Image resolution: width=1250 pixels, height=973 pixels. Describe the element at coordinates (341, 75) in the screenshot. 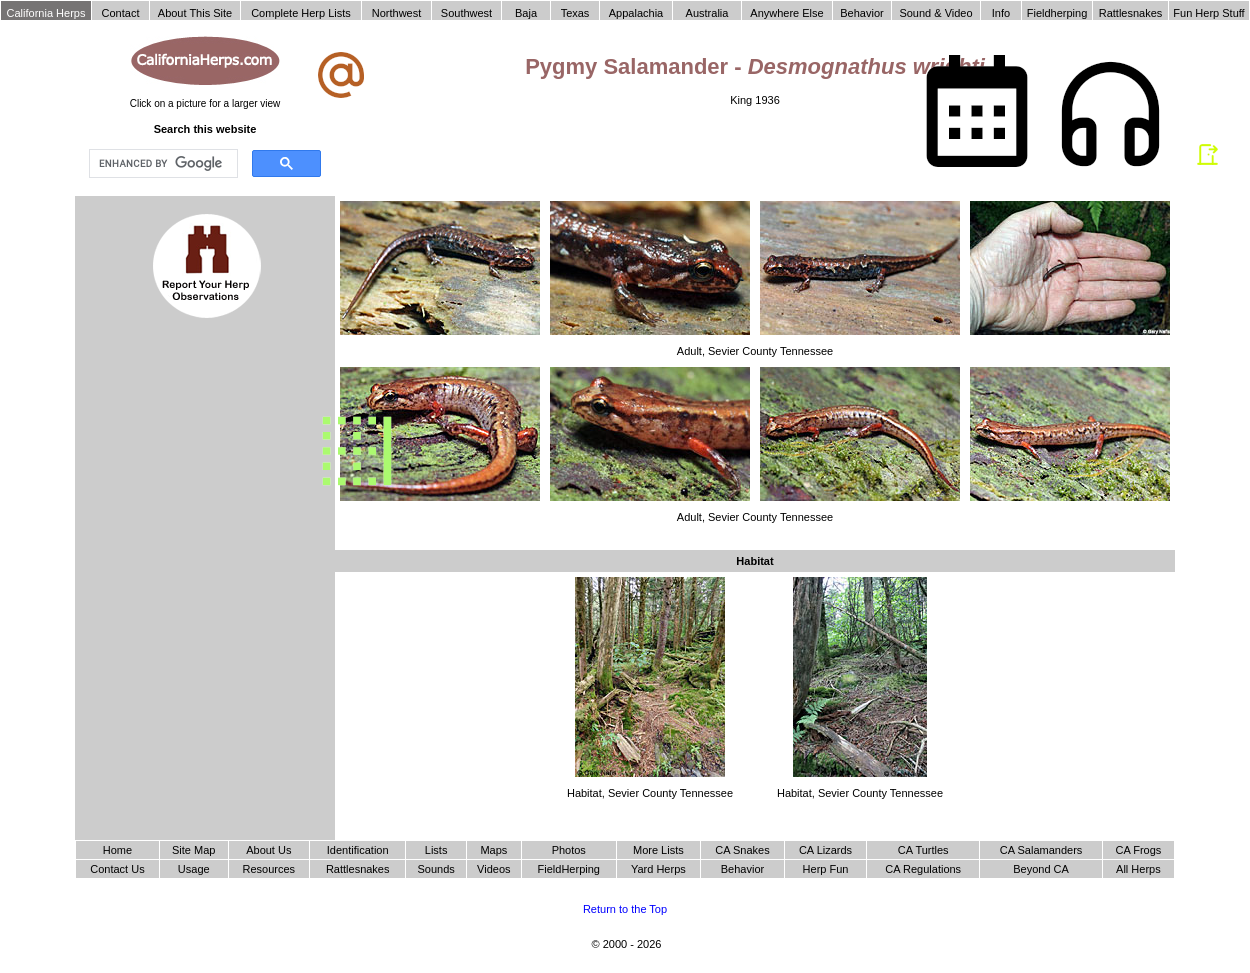

I see `mention a user in a post or comment` at that location.